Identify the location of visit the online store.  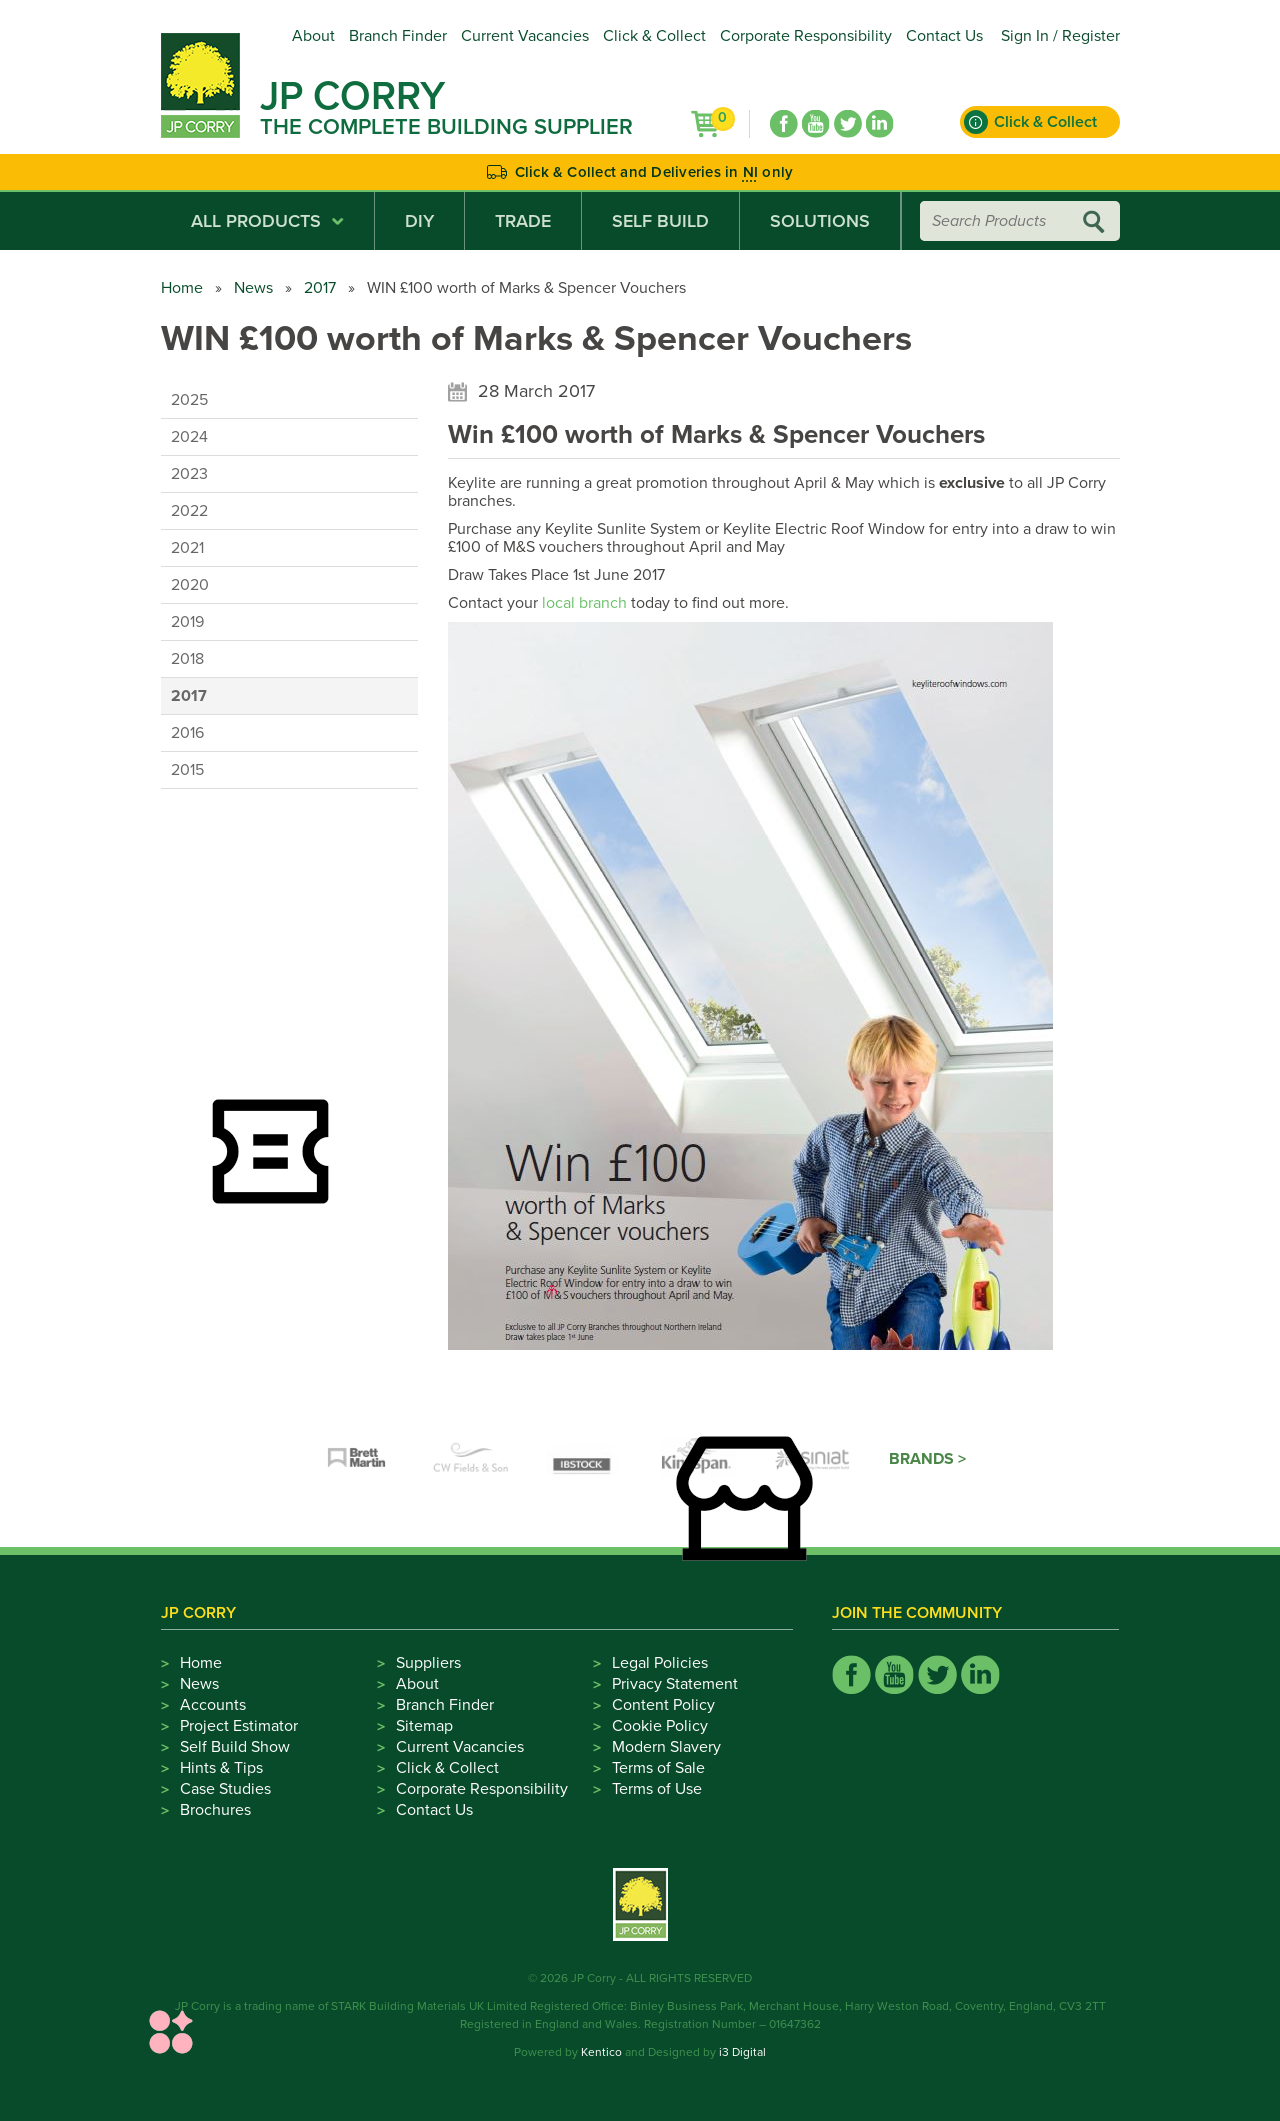
(744, 1498).